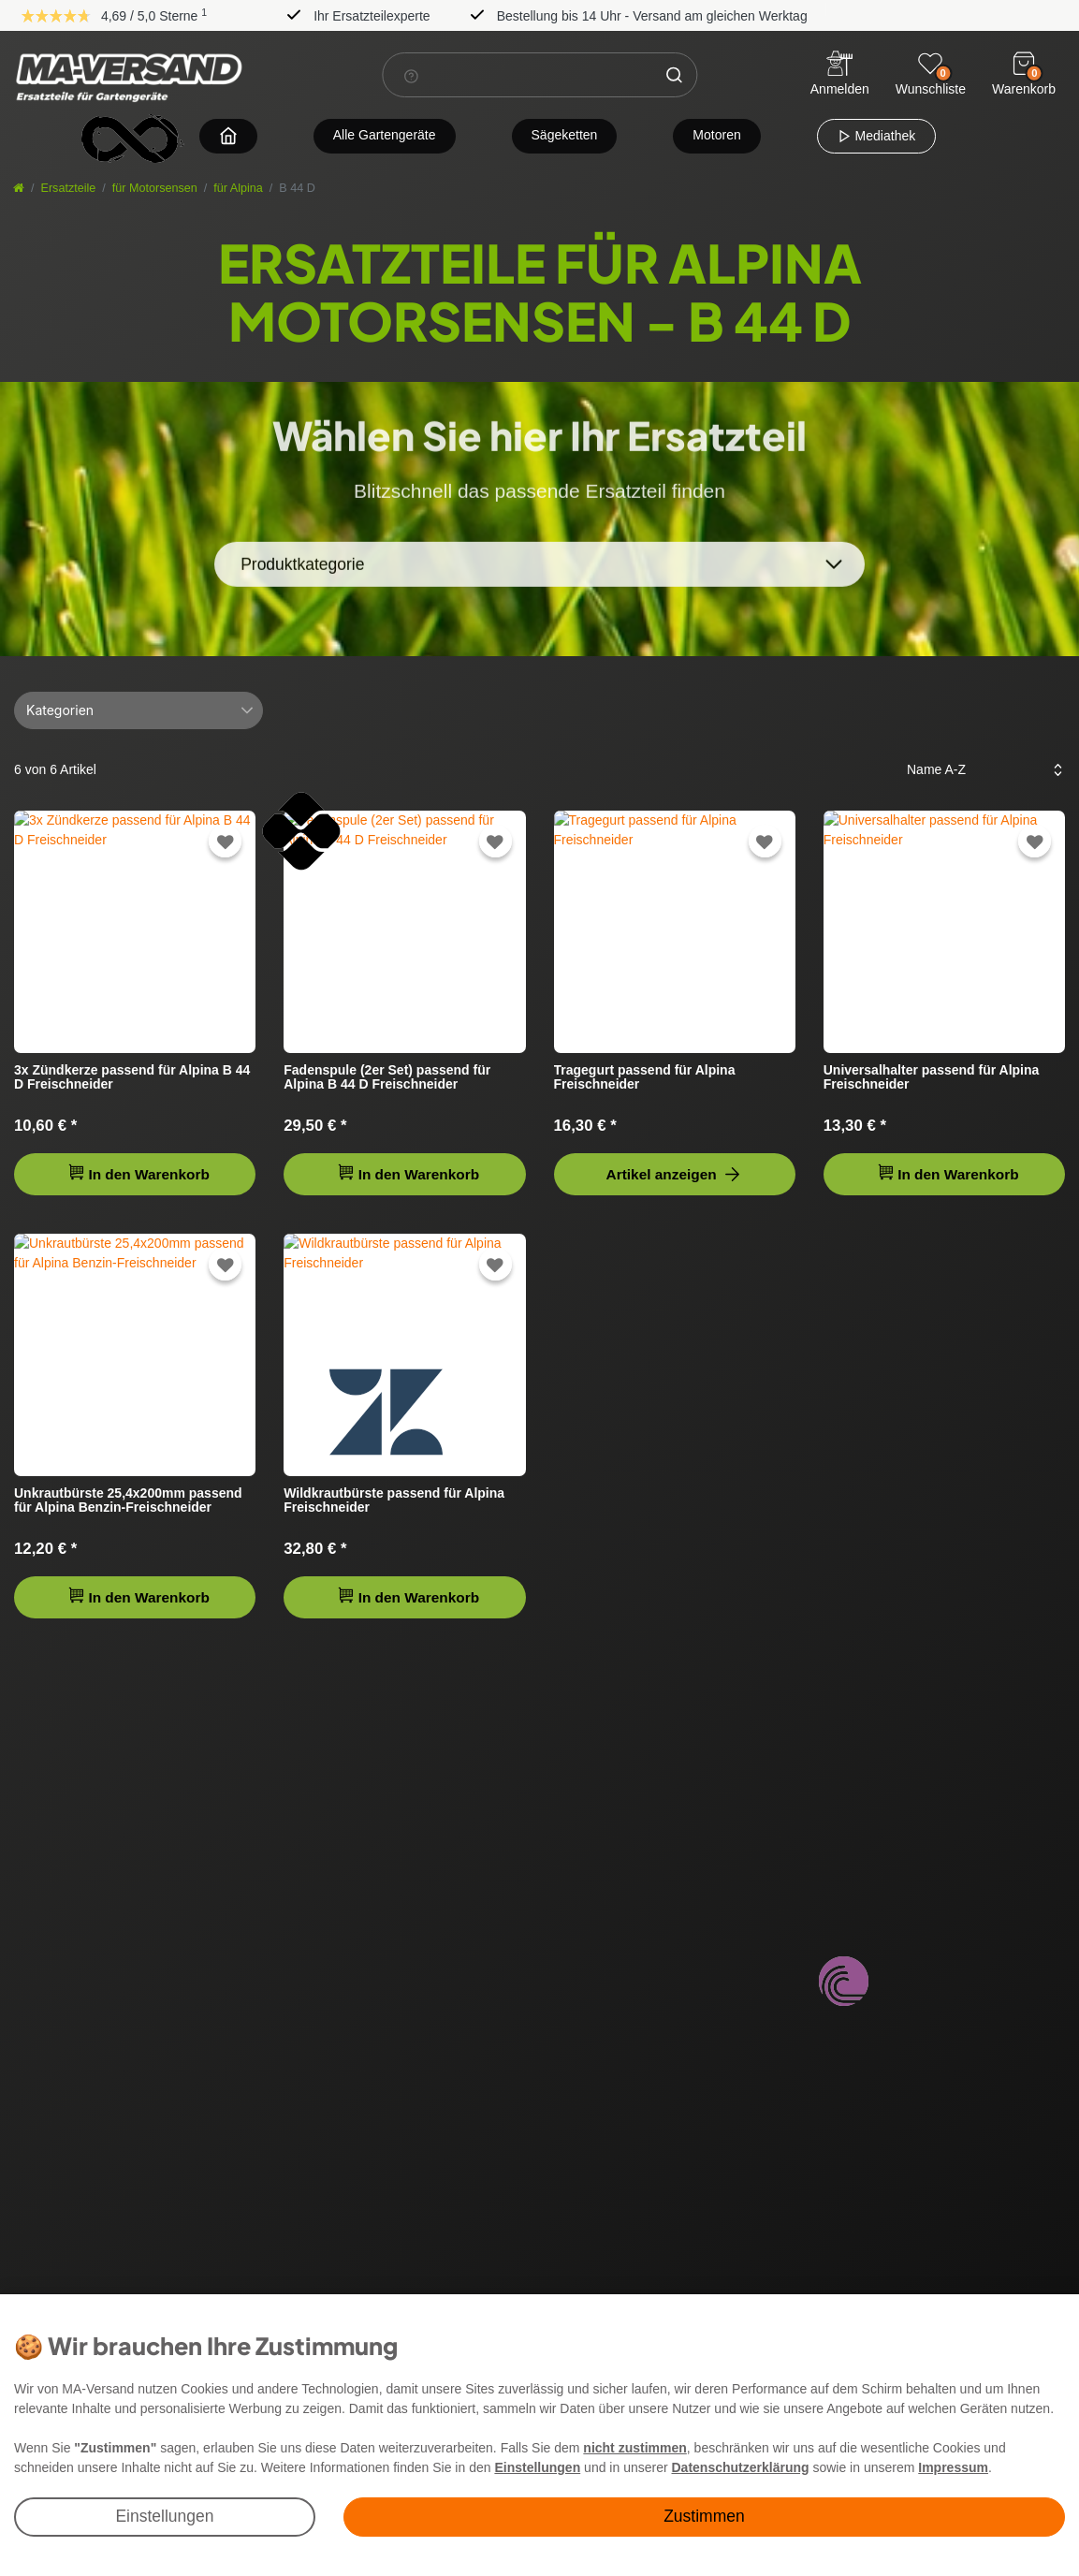 The image size is (1079, 2576). What do you see at coordinates (133, 139) in the screenshot?
I see `infinityfree web hosting service logo` at bounding box center [133, 139].